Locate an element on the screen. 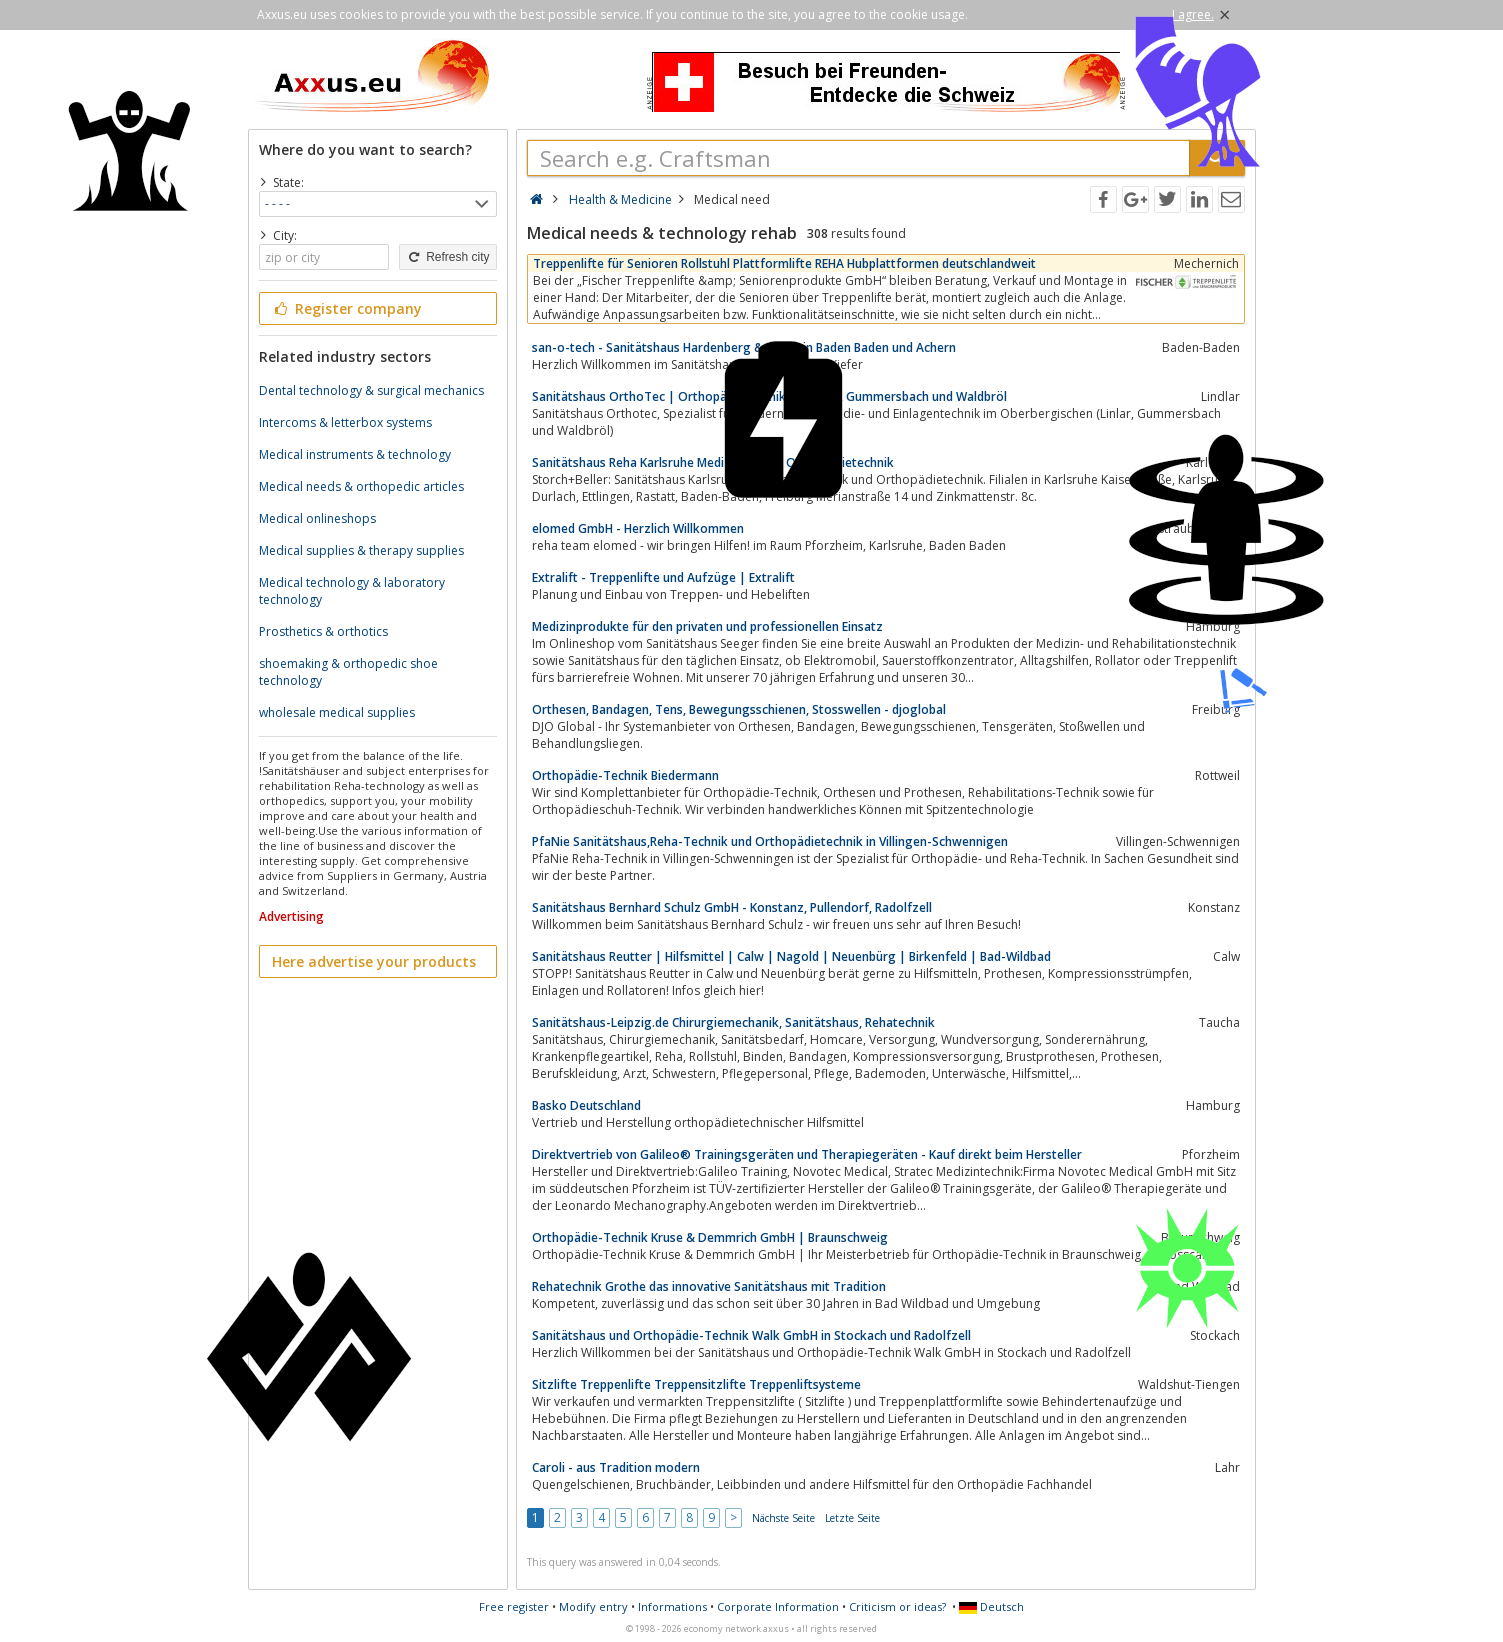  indicates unlimited or infinite gameplay mode is located at coordinates (308, 1355).